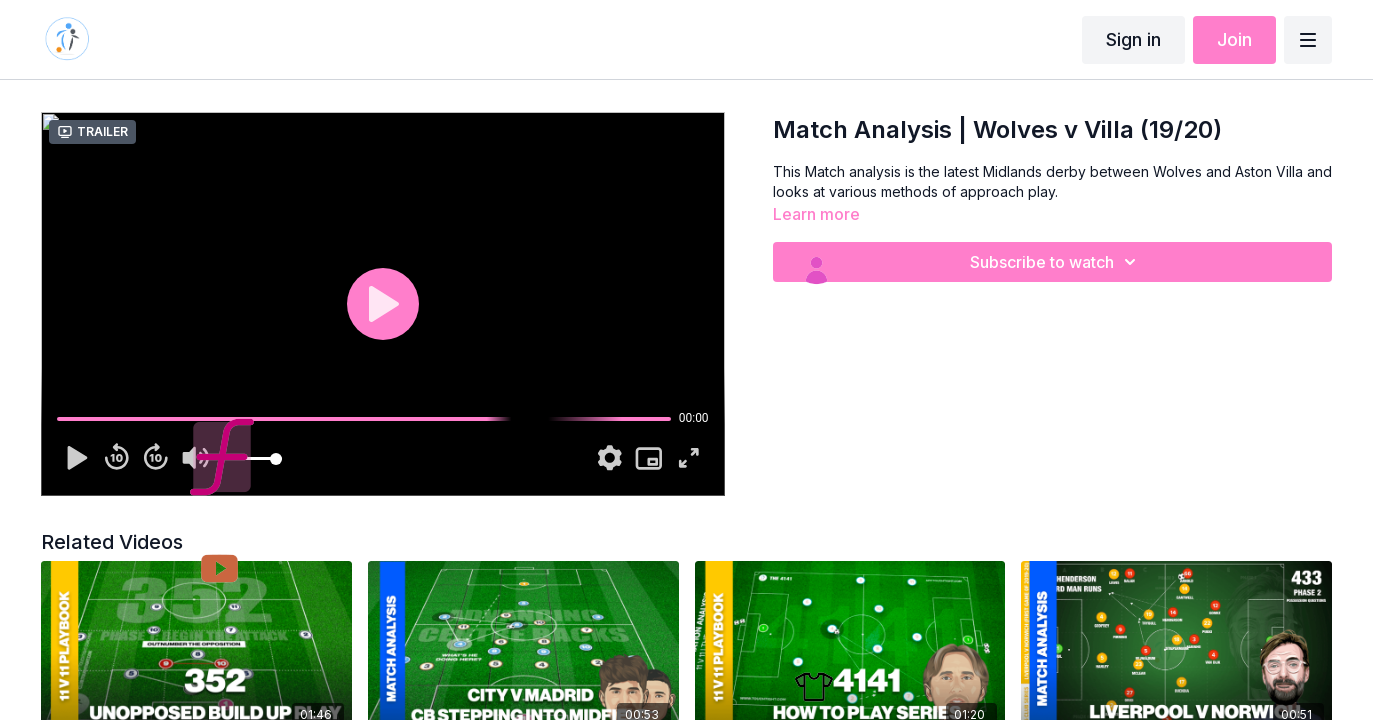  I want to click on view your profile, so click(816, 270).